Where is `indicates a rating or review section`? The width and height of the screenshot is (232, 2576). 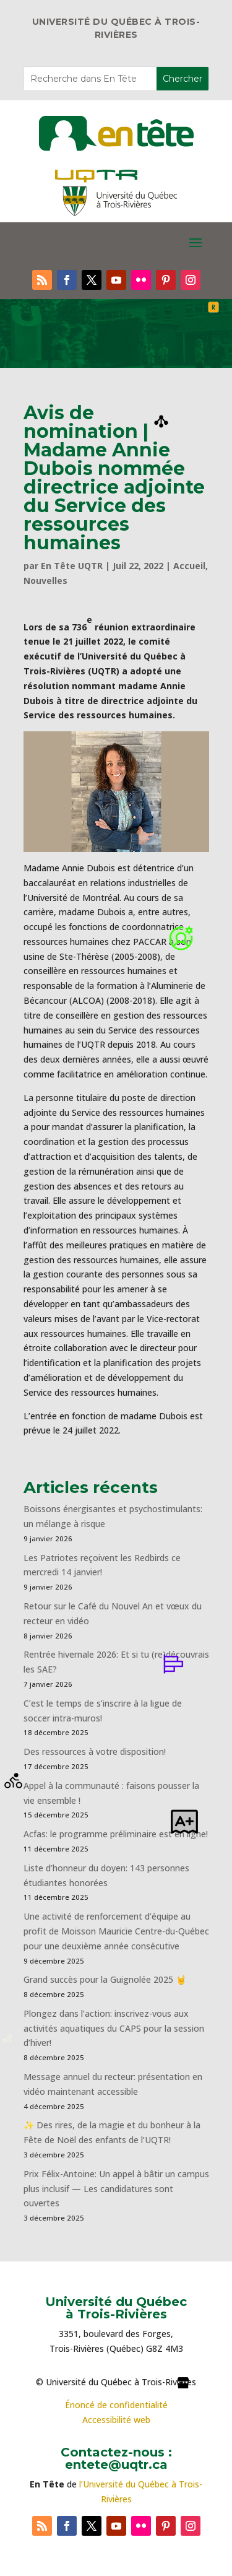
indicates a rating or review section is located at coordinates (213, 307).